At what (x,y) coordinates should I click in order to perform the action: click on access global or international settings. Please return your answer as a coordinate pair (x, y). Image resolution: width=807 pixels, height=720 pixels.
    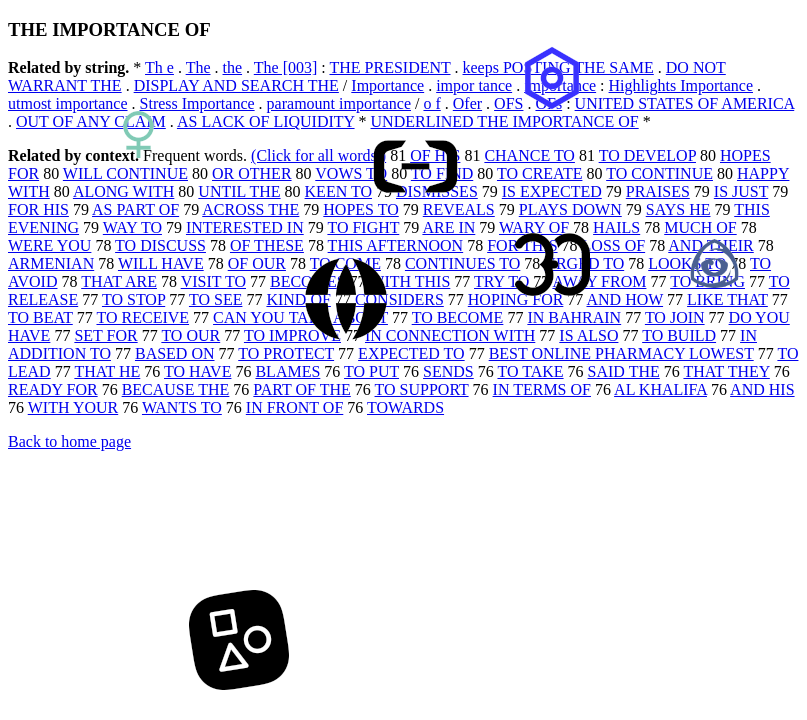
    Looking at the image, I should click on (346, 299).